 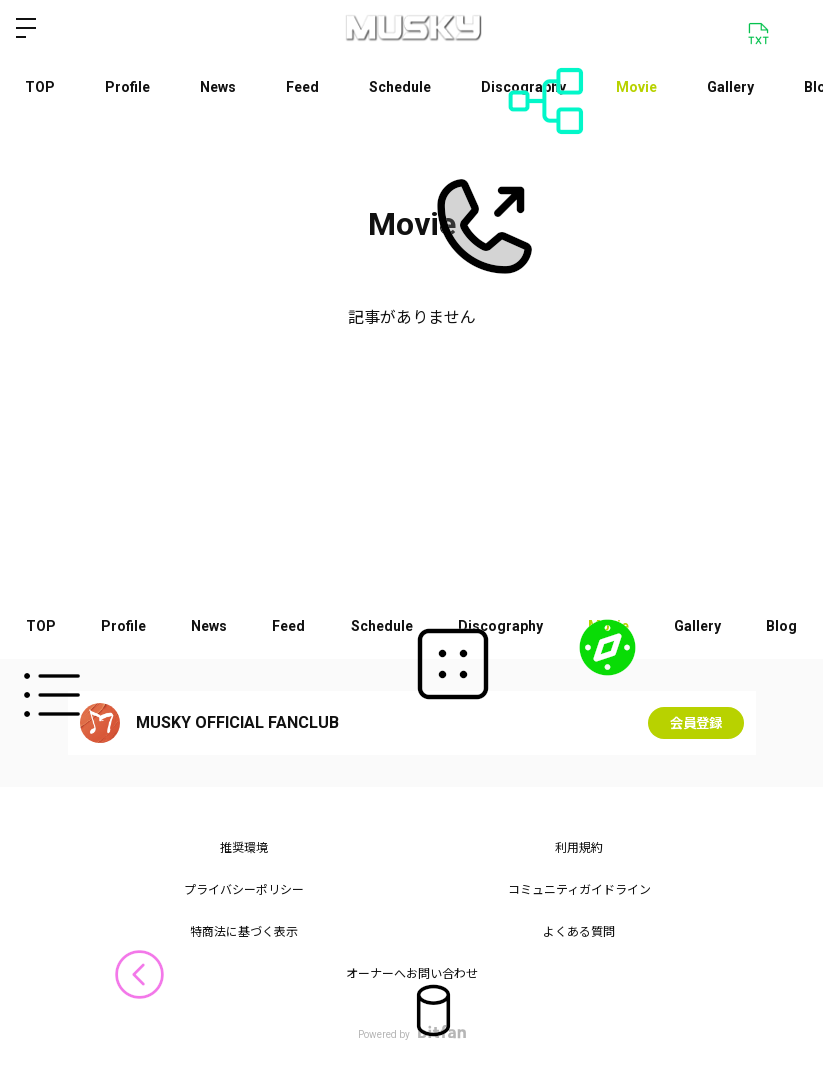 I want to click on access navigation or directions, so click(x=607, y=647).